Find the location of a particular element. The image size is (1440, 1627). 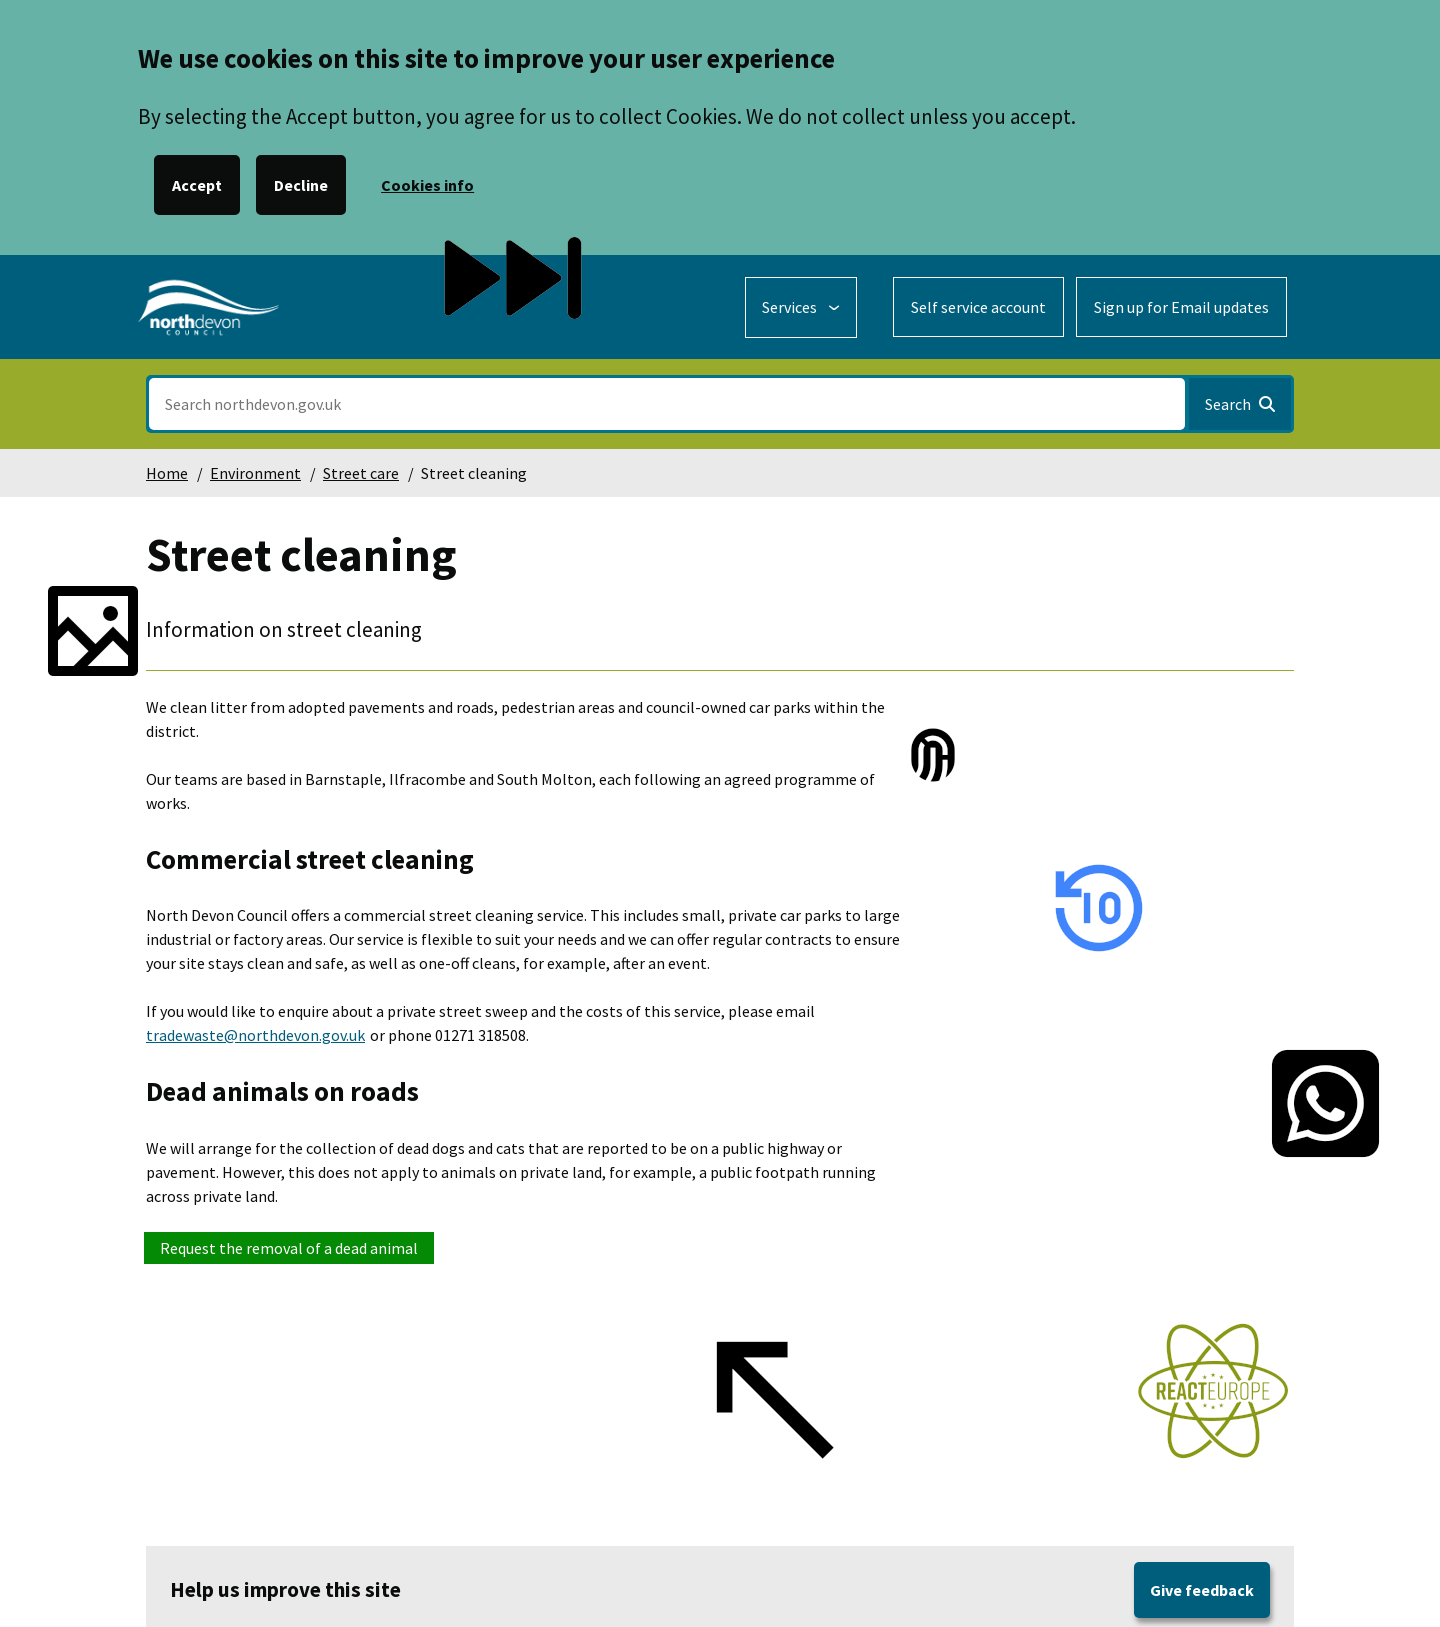

view image or photo is located at coordinates (93, 631).